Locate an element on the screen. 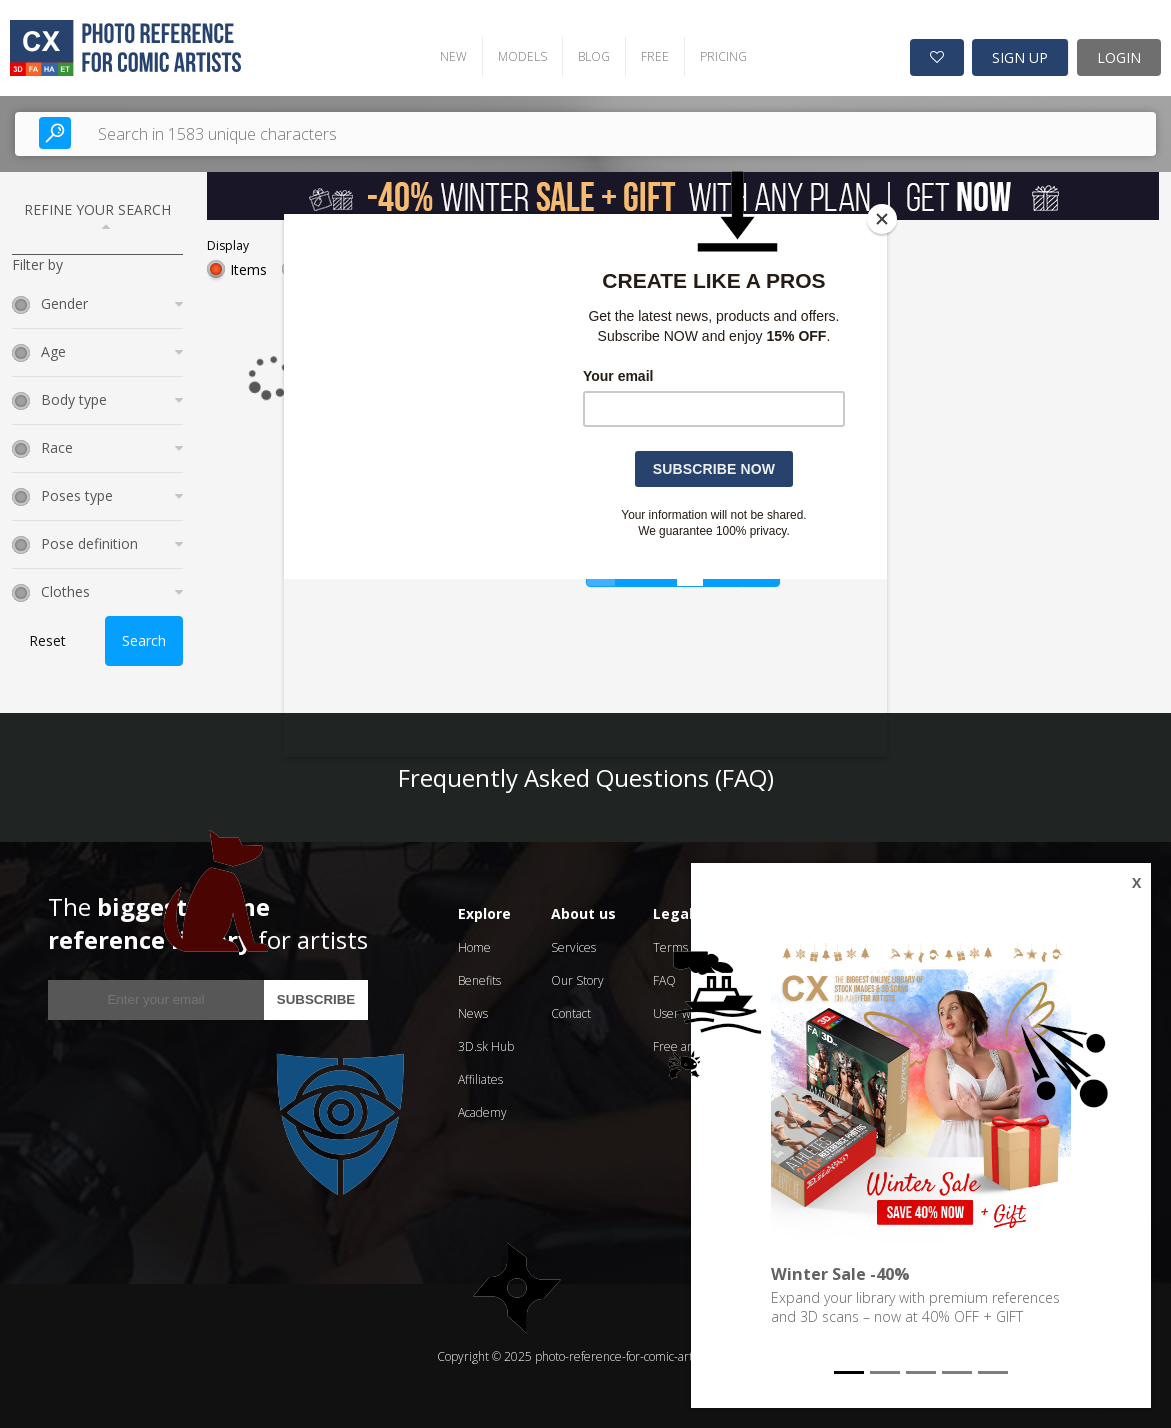  select dreadnought or battleship unit is located at coordinates (717, 995).